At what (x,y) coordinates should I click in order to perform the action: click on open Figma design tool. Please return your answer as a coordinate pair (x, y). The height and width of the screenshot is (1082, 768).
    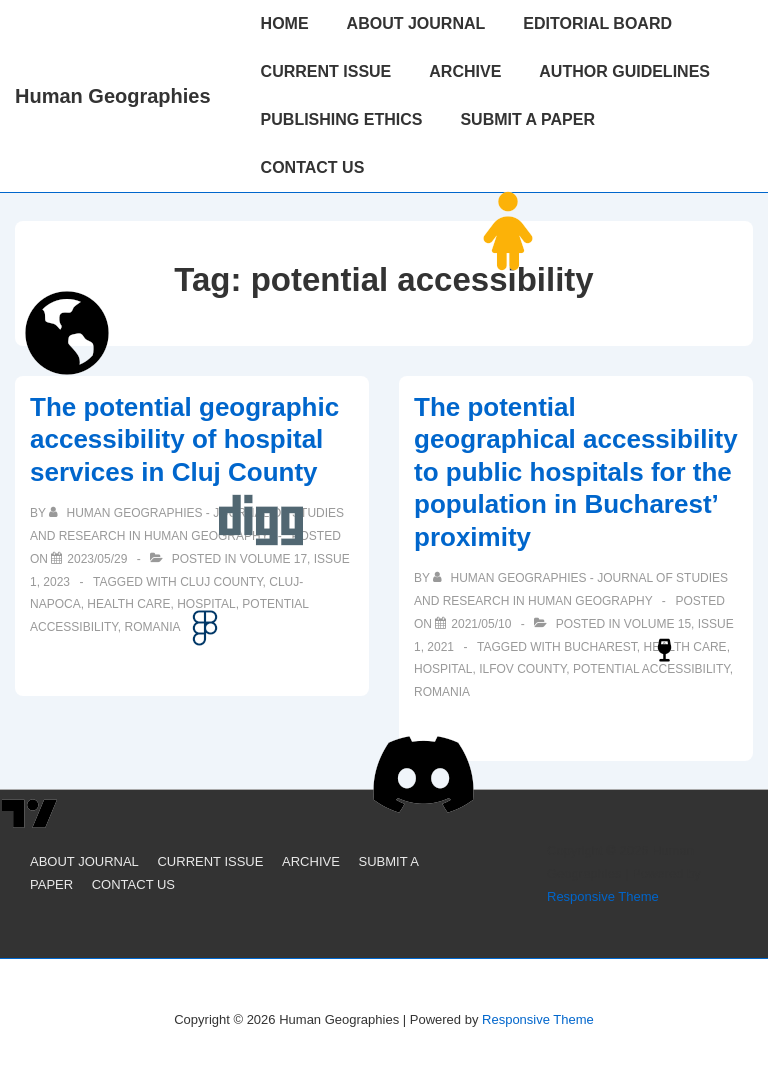
    Looking at the image, I should click on (205, 628).